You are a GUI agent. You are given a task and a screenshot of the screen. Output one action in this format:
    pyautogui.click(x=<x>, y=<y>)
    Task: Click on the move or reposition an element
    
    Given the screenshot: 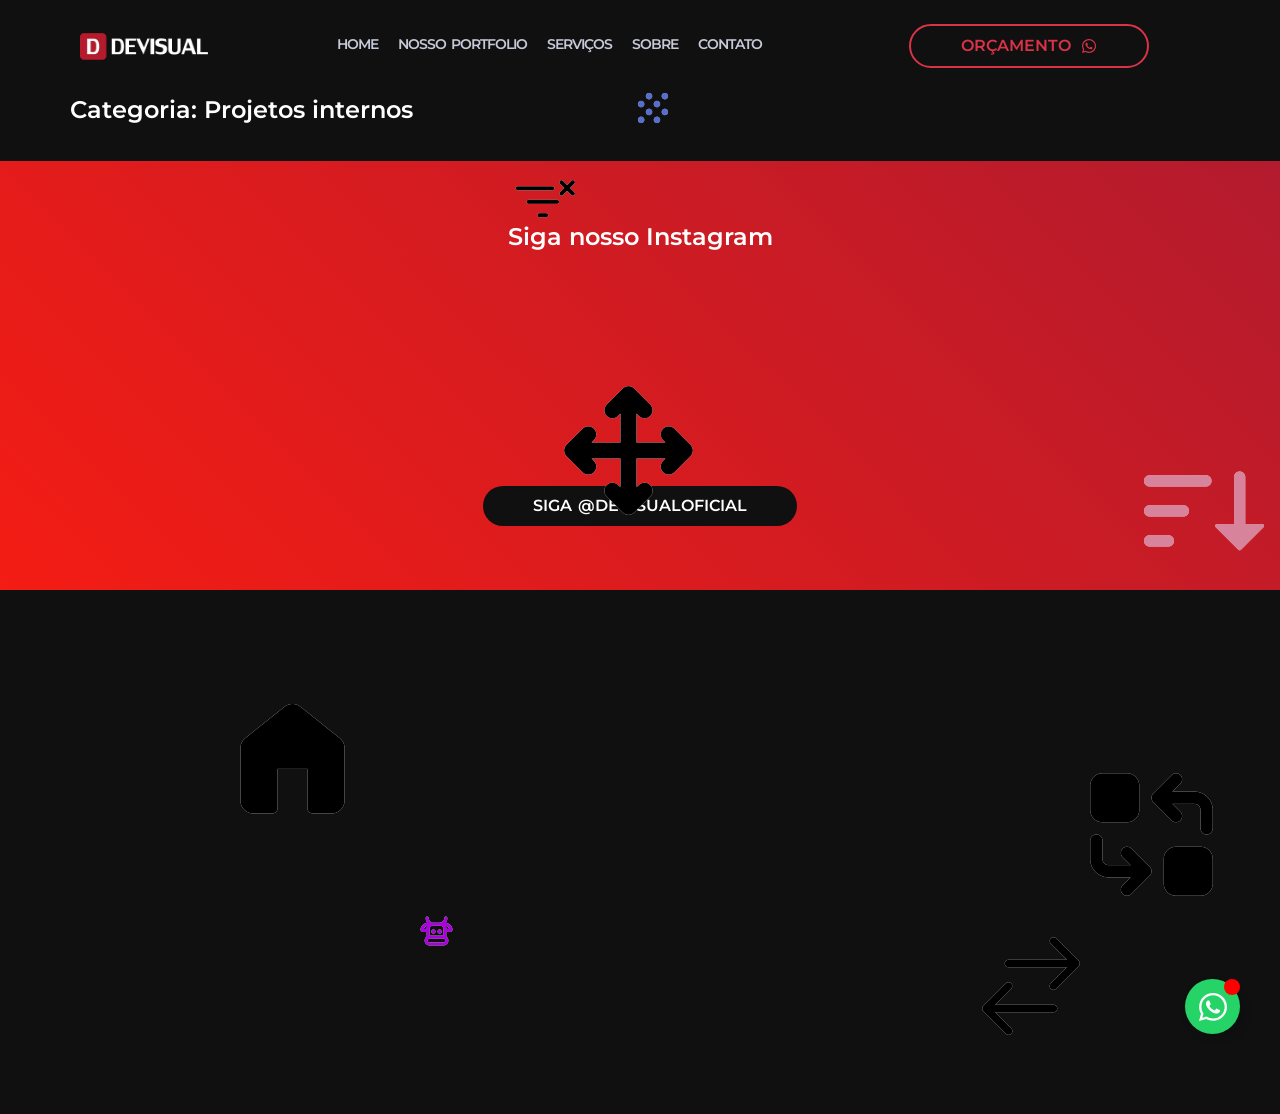 What is the action you would take?
    pyautogui.click(x=628, y=450)
    